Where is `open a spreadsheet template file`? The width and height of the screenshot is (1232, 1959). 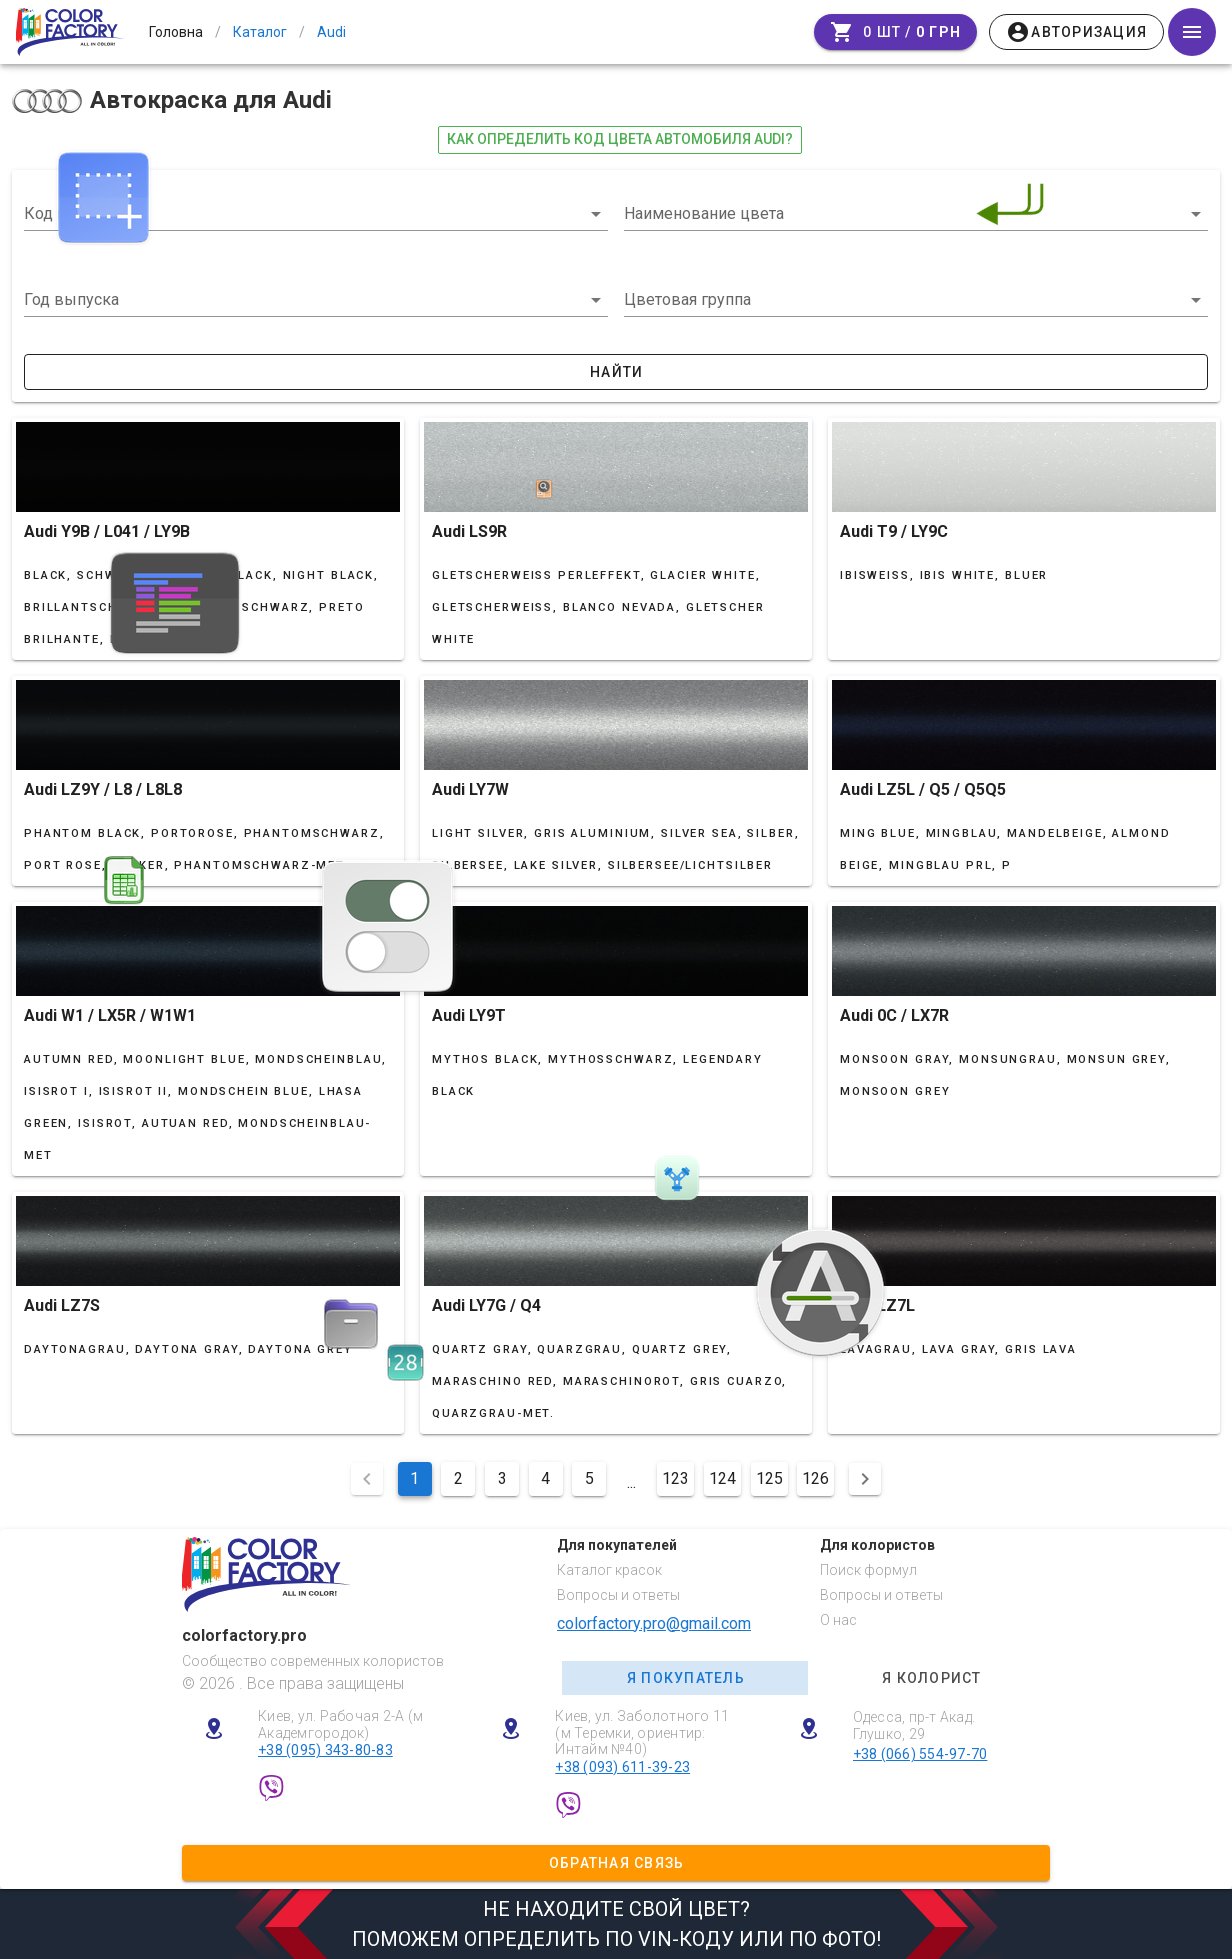
open a spreadsheet template file is located at coordinates (124, 880).